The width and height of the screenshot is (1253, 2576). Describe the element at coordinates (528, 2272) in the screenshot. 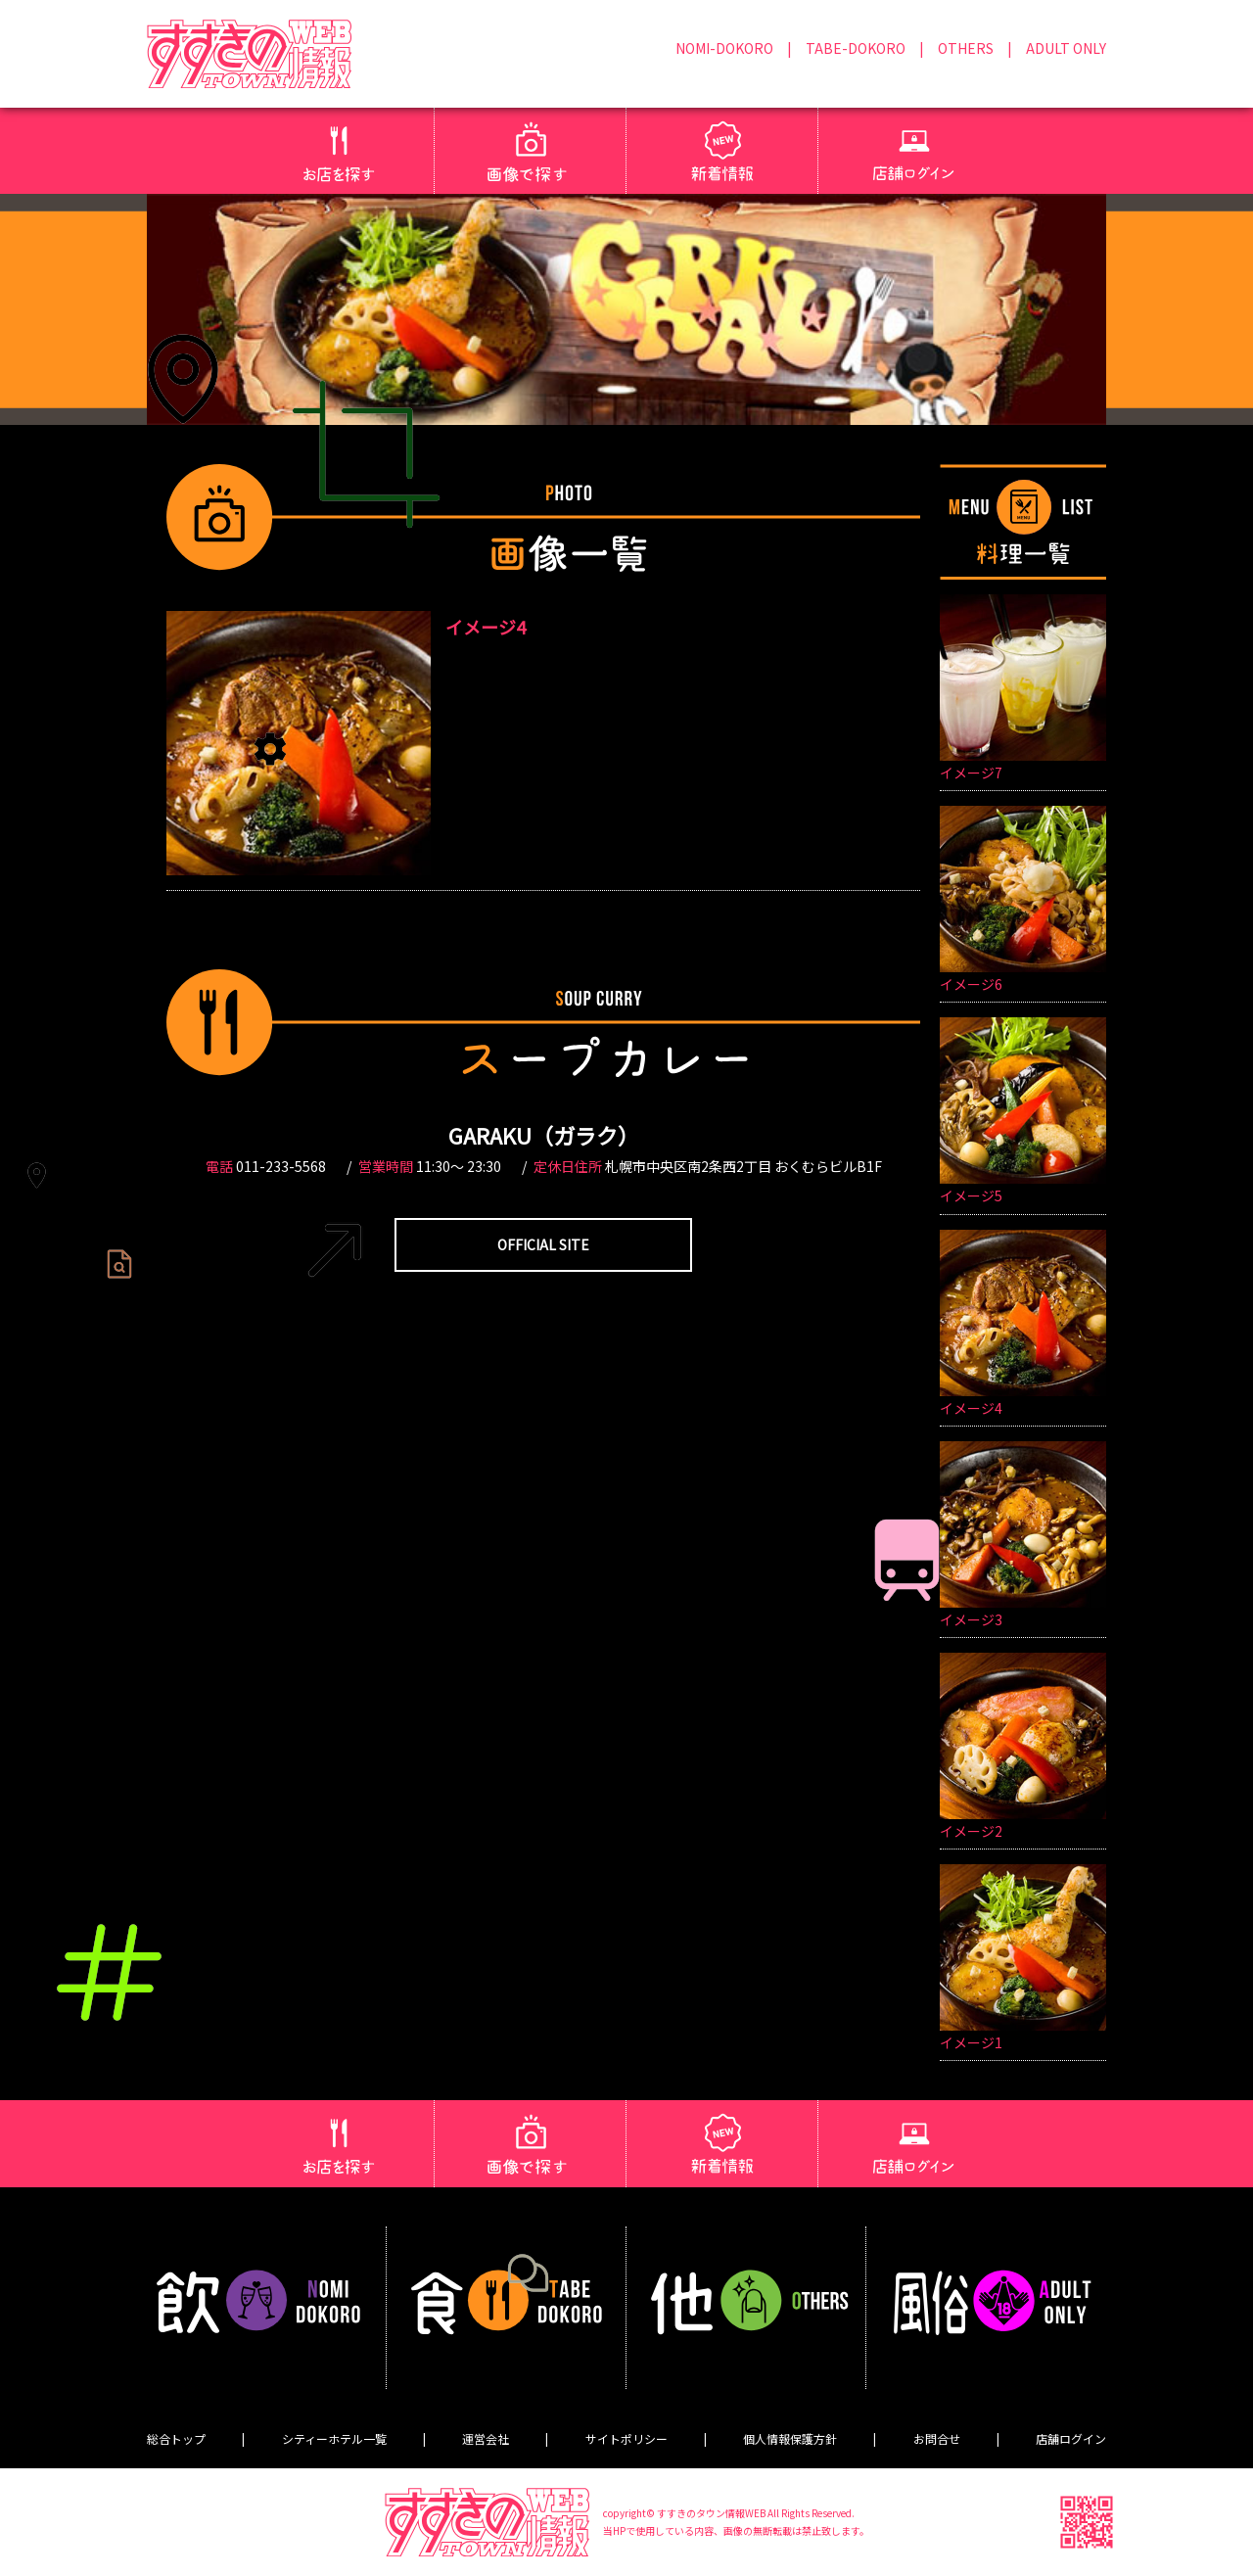

I see `open chat or messaging` at that location.